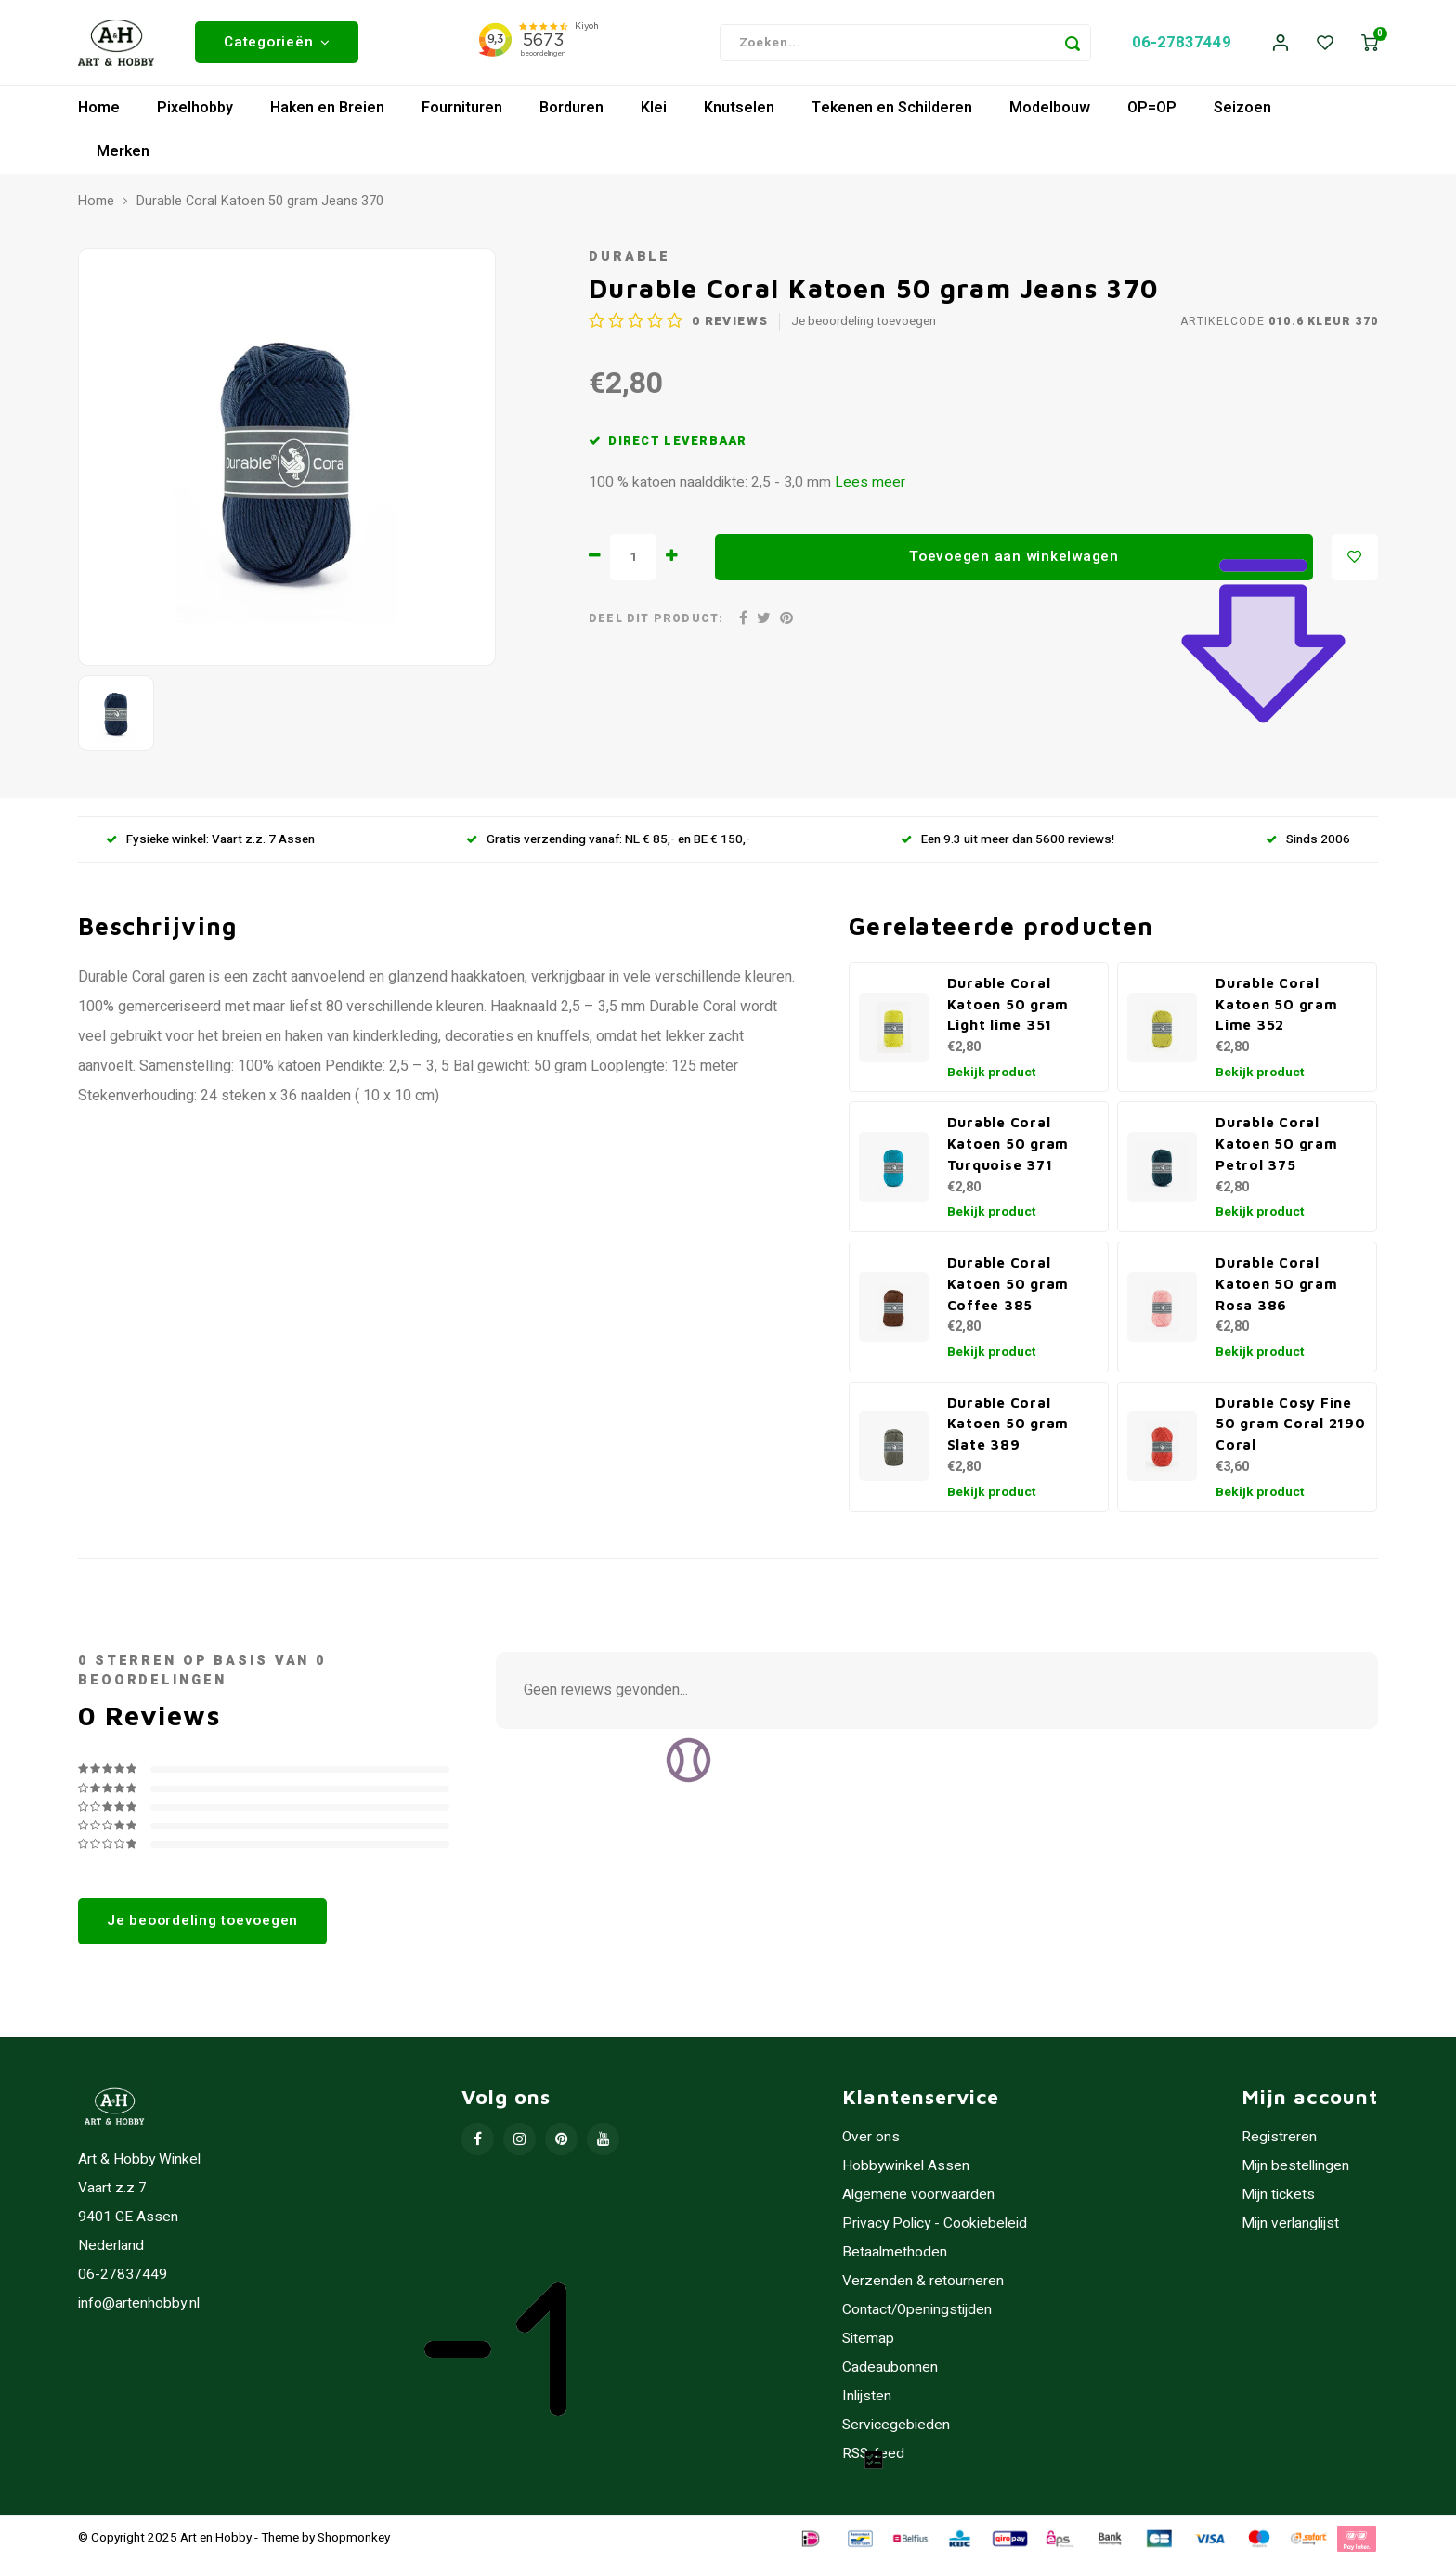 Image resolution: width=1456 pixels, height=2562 pixels. Describe the element at coordinates (508, 2349) in the screenshot. I see `decrease exposure by one stop` at that location.